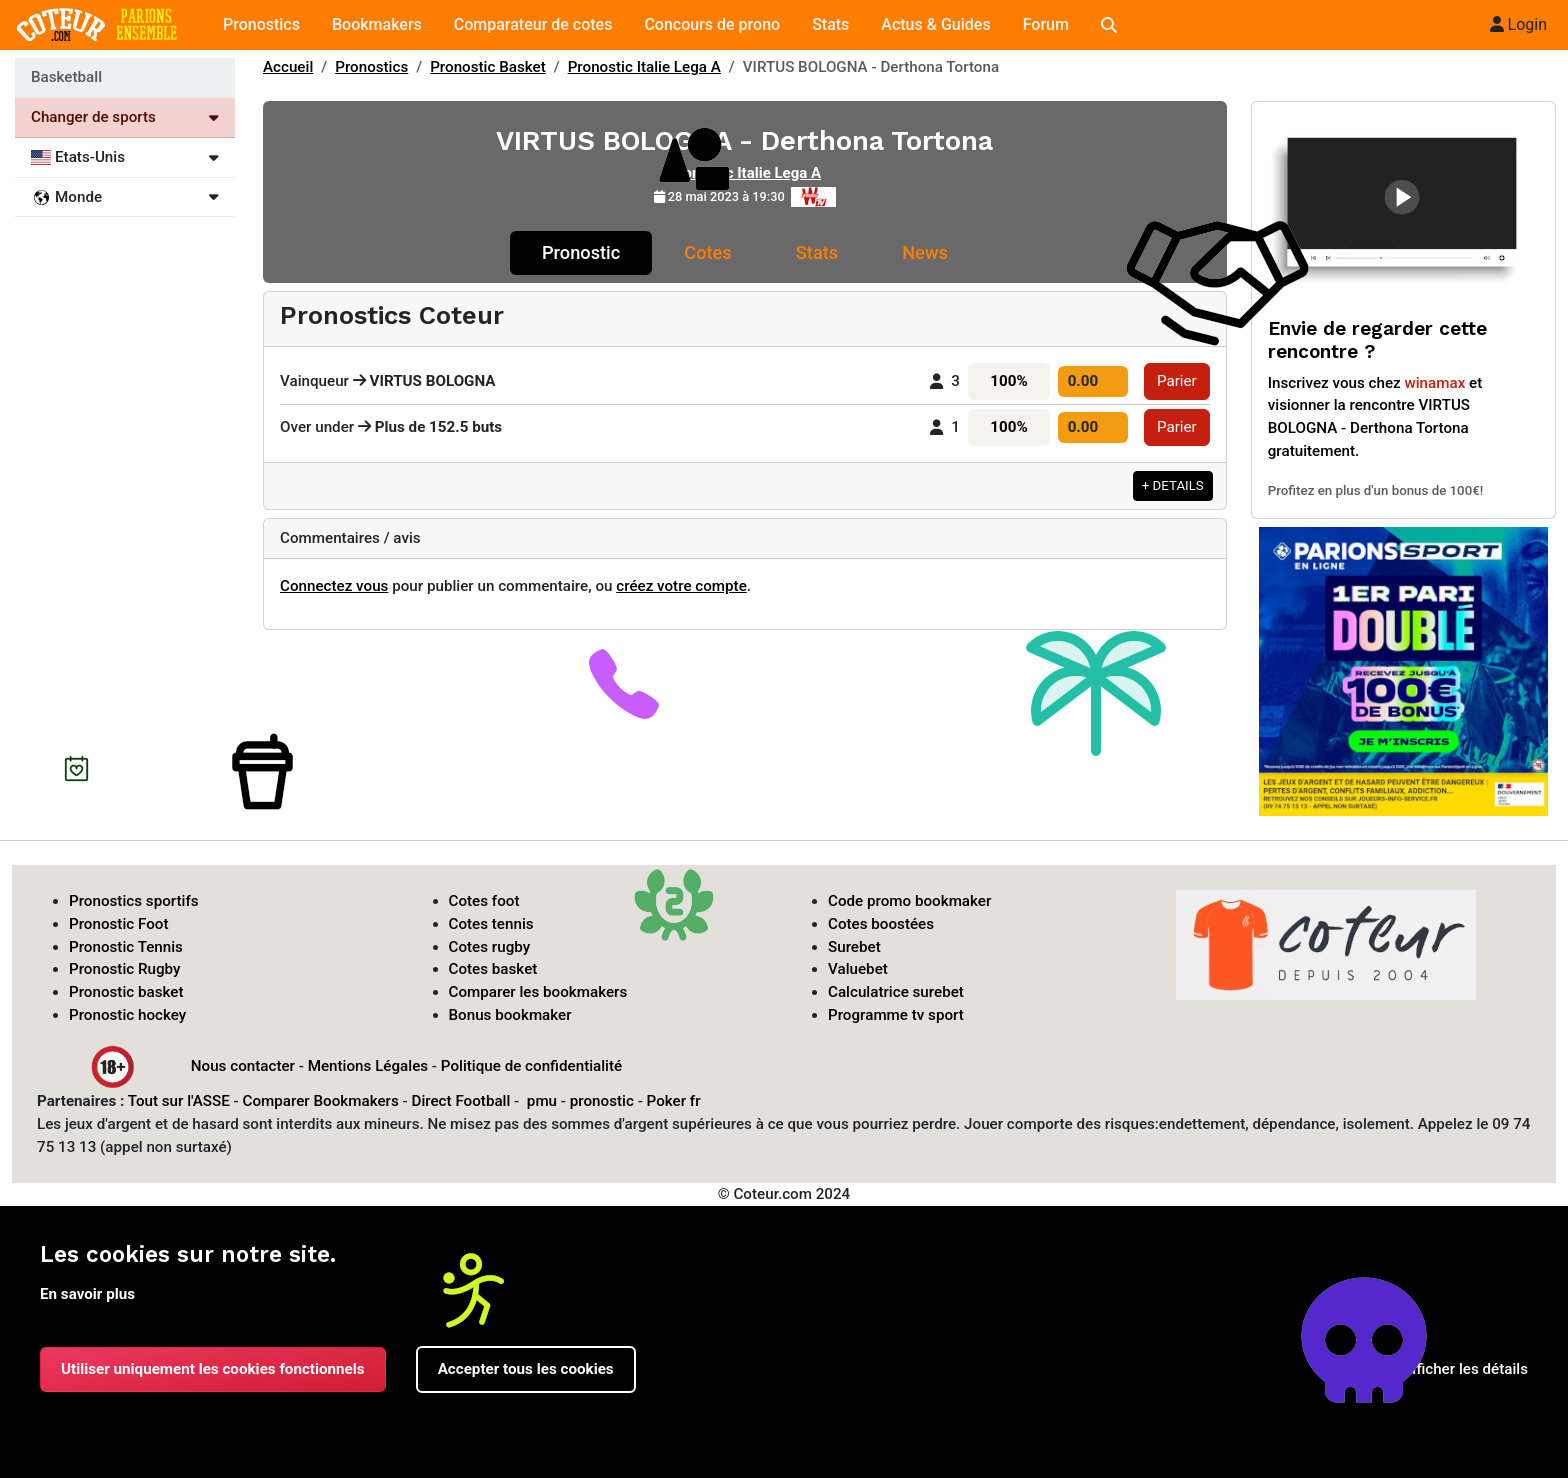 The height and width of the screenshot is (1478, 1568). What do you see at coordinates (674, 905) in the screenshot?
I see `view achievements or awards` at bounding box center [674, 905].